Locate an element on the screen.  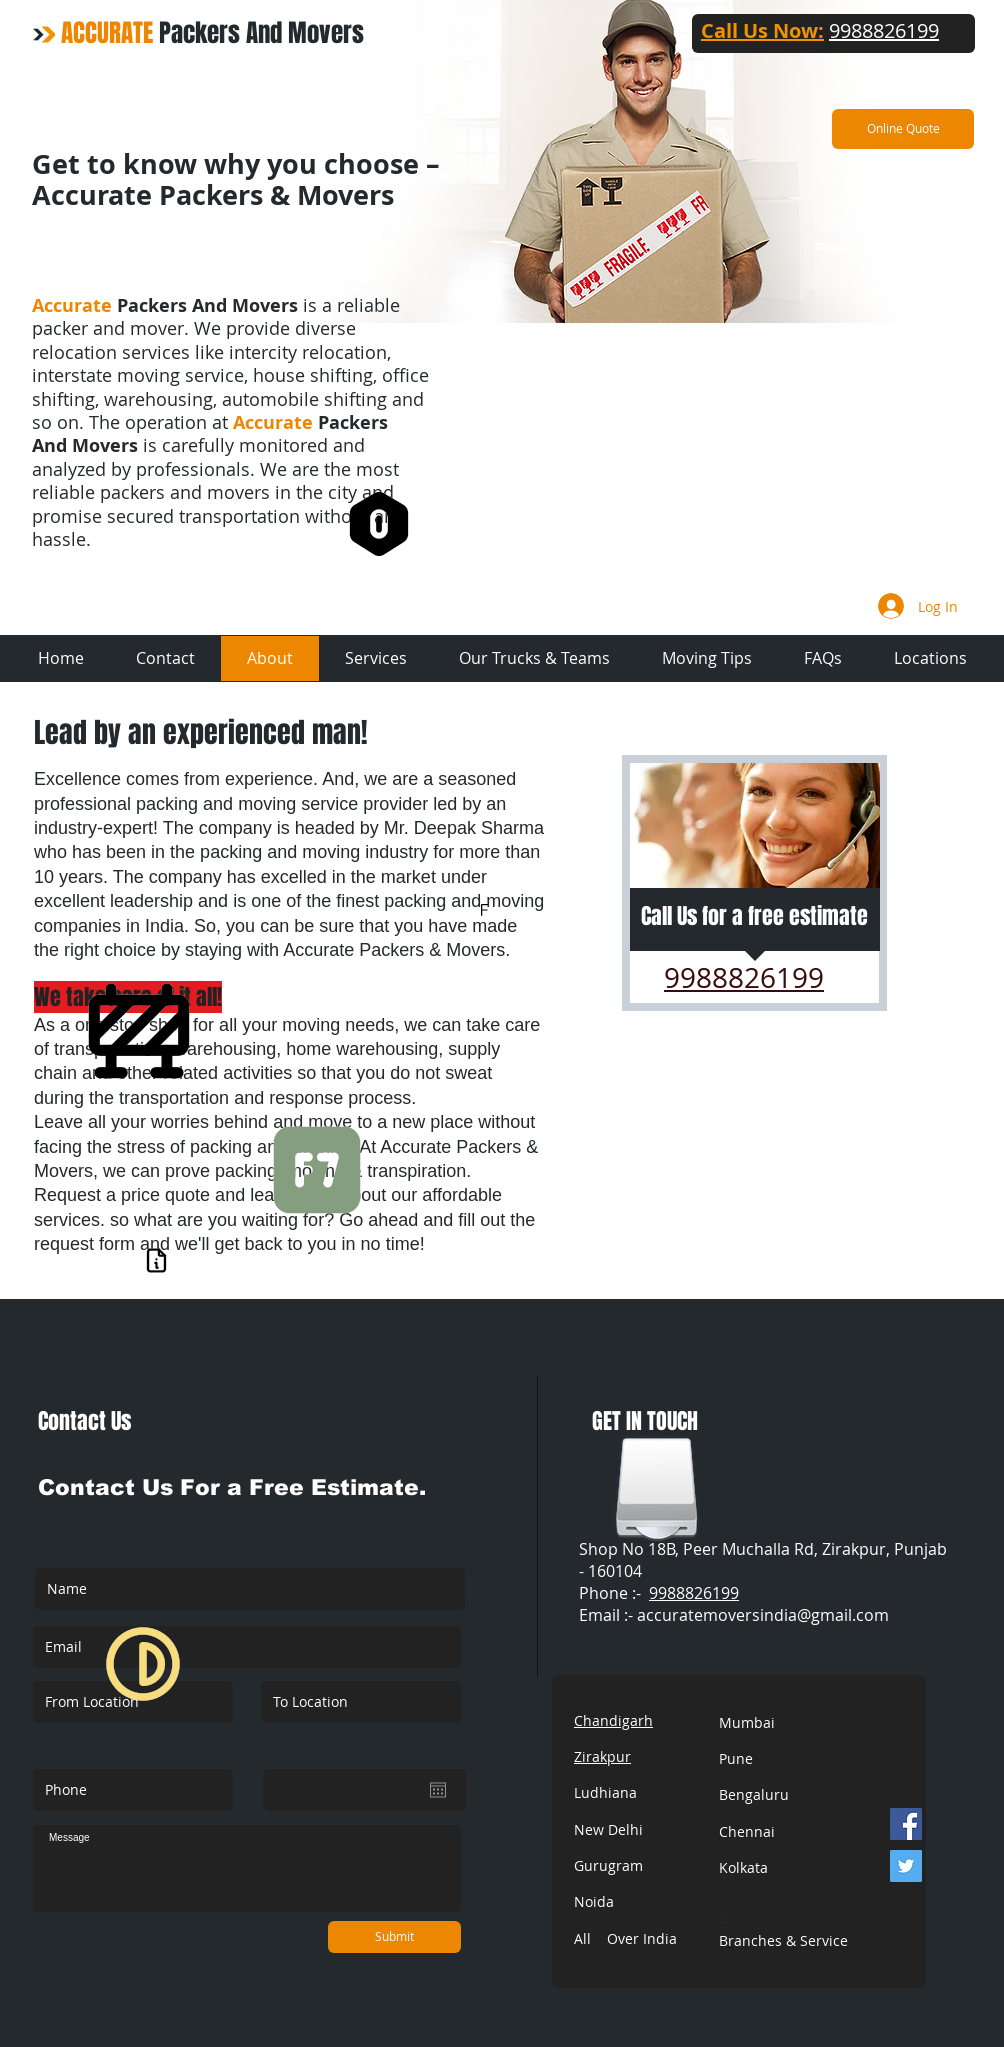
view file details or properties is located at coordinates (156, 1260).